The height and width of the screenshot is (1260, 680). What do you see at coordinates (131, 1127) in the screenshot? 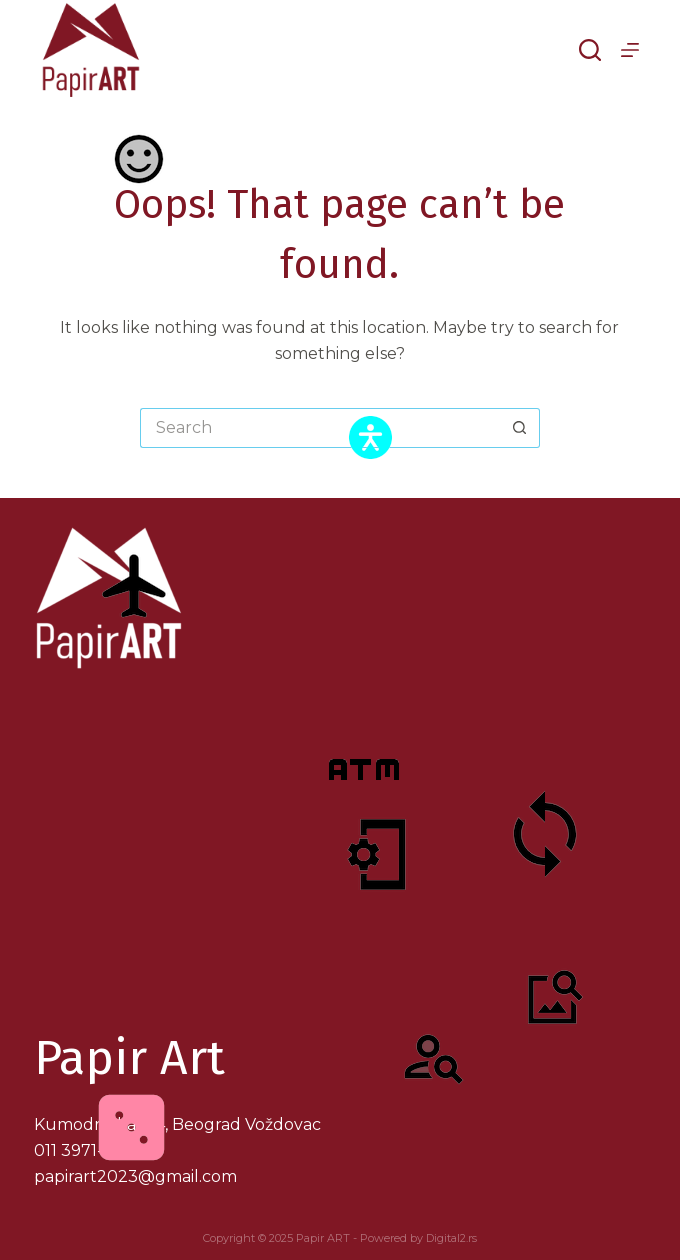
I see `indicates a dice roll result of three` at bounding box center [131, 1127].